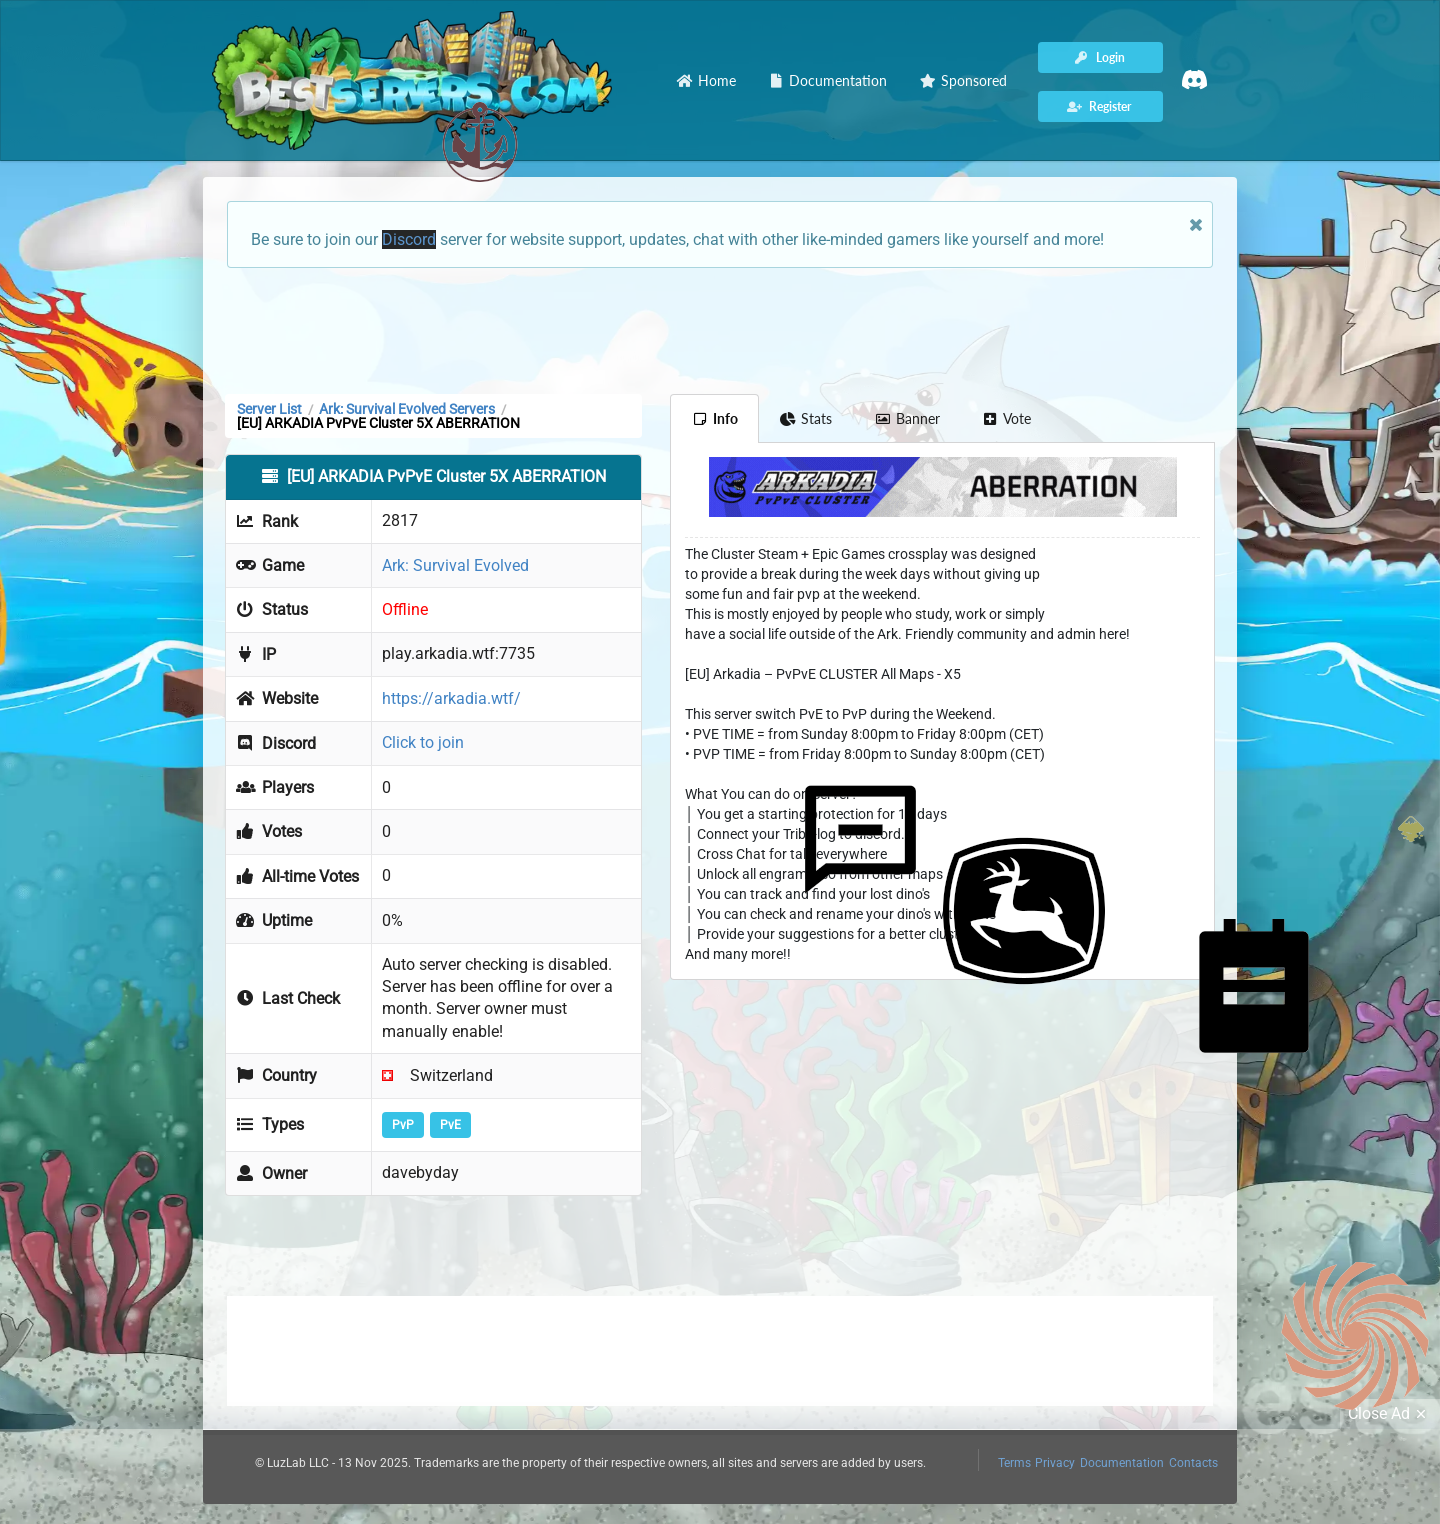 Image resolution: width=1440 pixels, height=1524 pixels. Describe the element at coordinates (1254, 992) in the screenshot. I see `view your to-do list` at that location.